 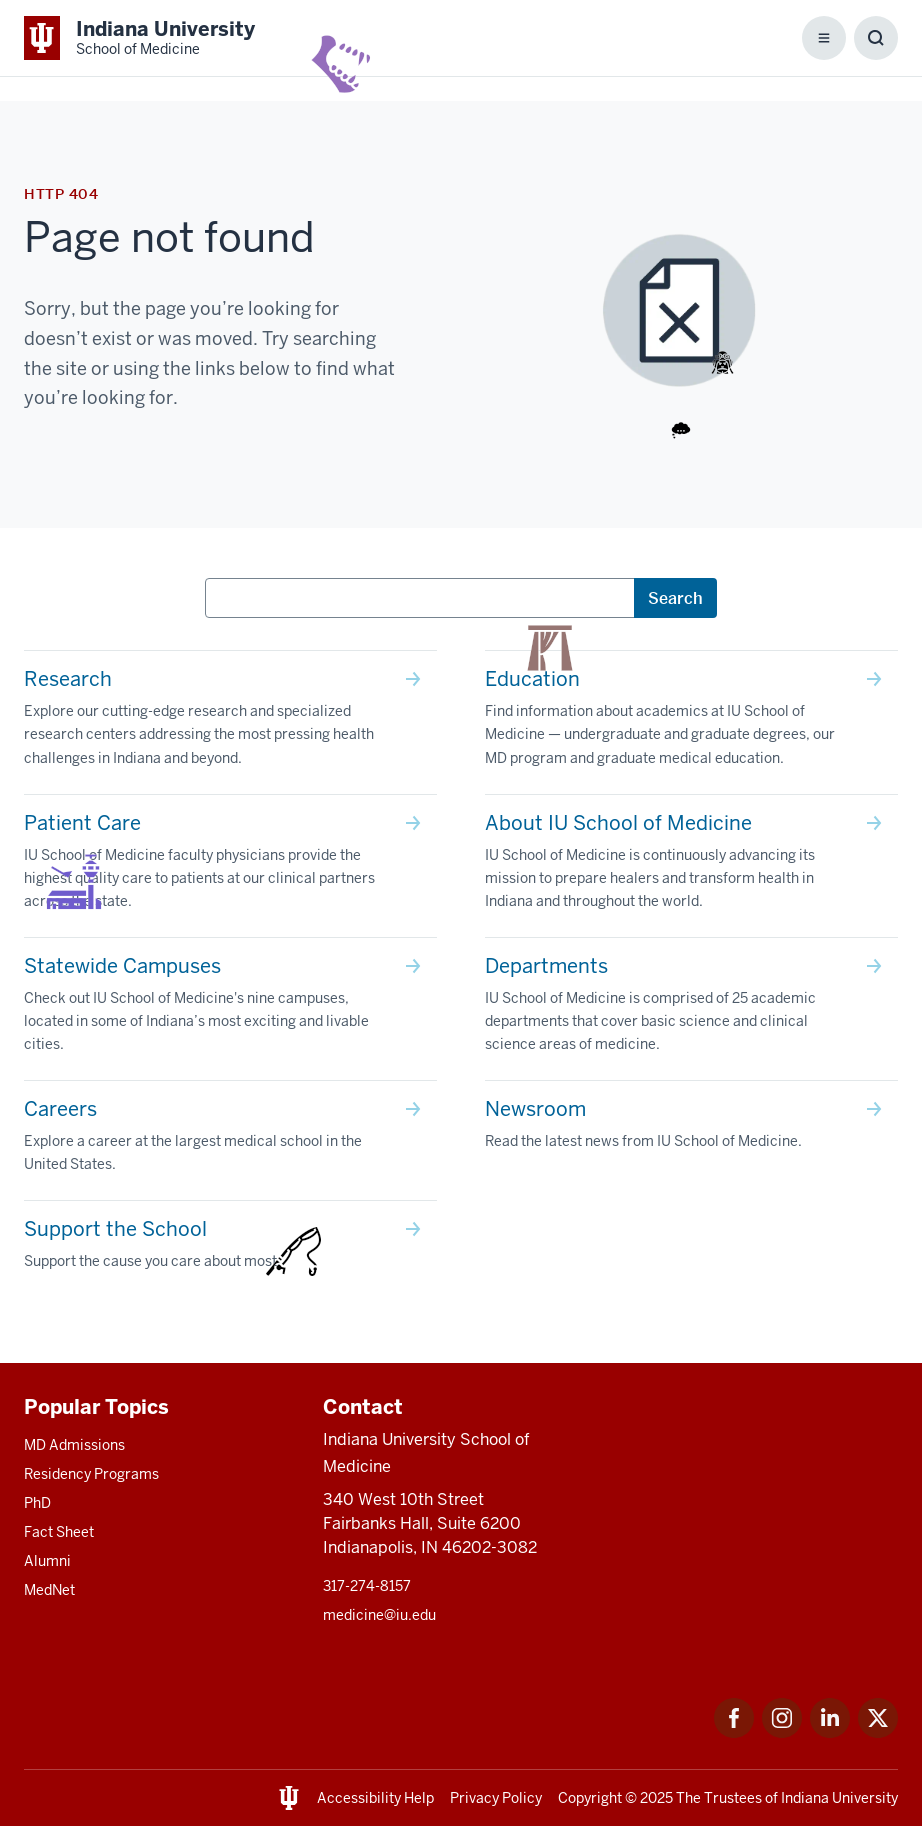 What do you see at coordinates (722, 362) in the screenshot?
I see `view pilot or aviation-related content` at bounding box center [722, 362].